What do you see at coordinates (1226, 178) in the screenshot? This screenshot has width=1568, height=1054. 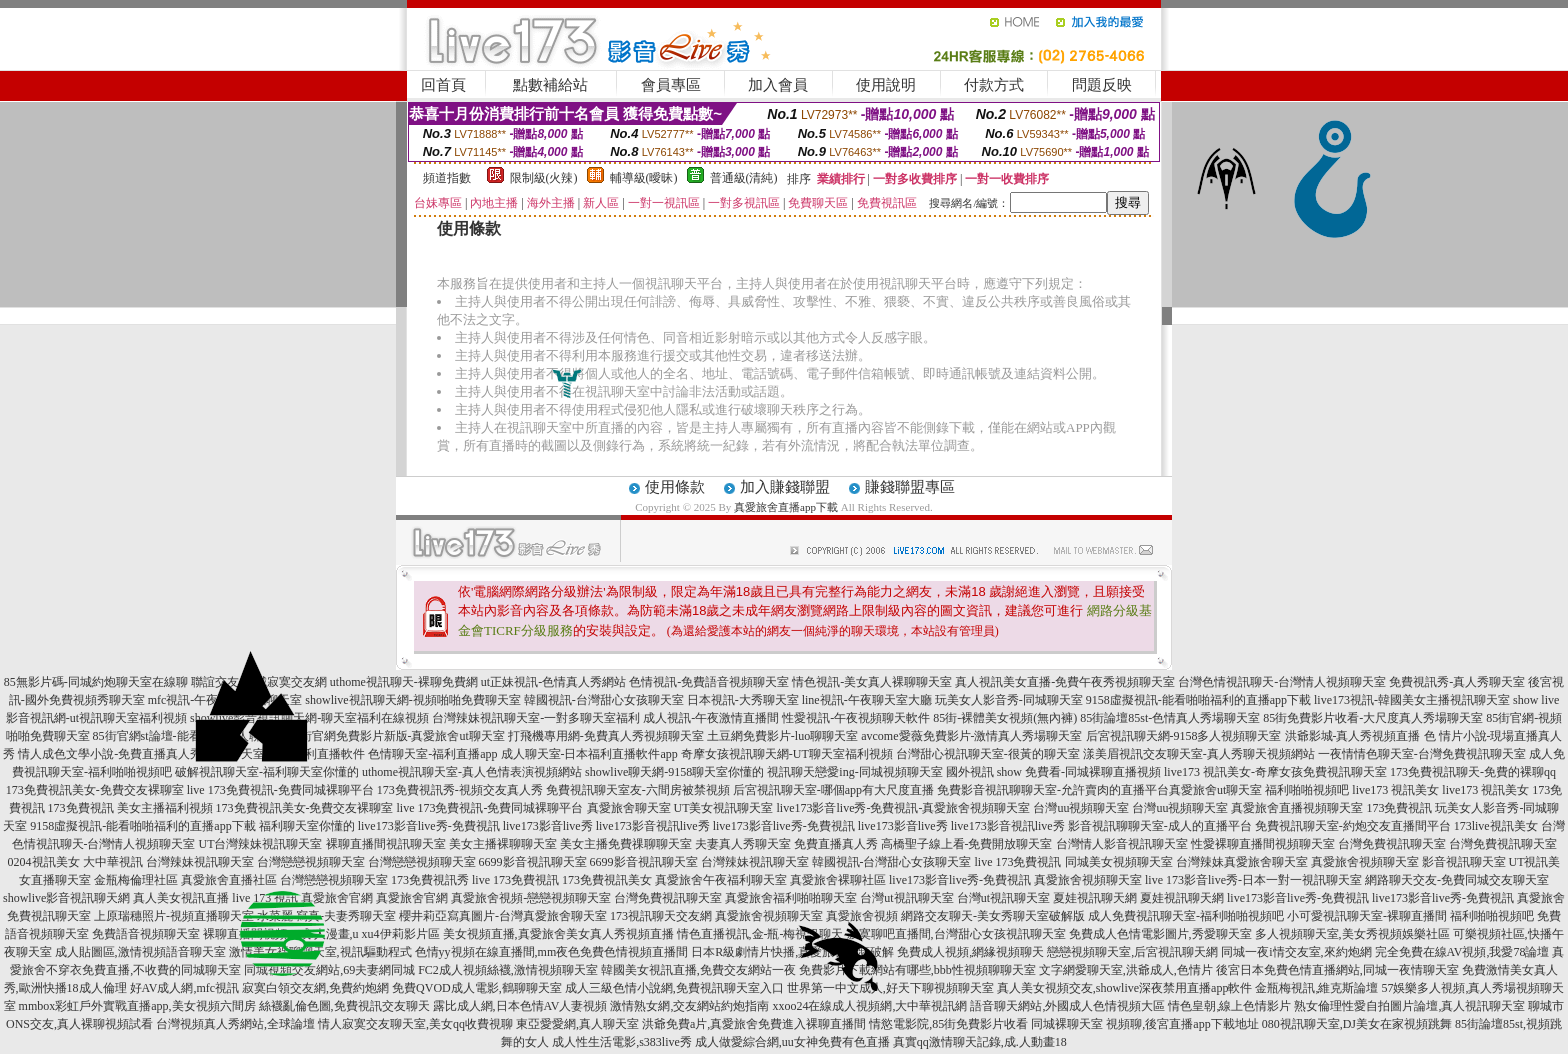 I see `select a scout ship unit in a strategy game` at bounding box center [1226, 178].